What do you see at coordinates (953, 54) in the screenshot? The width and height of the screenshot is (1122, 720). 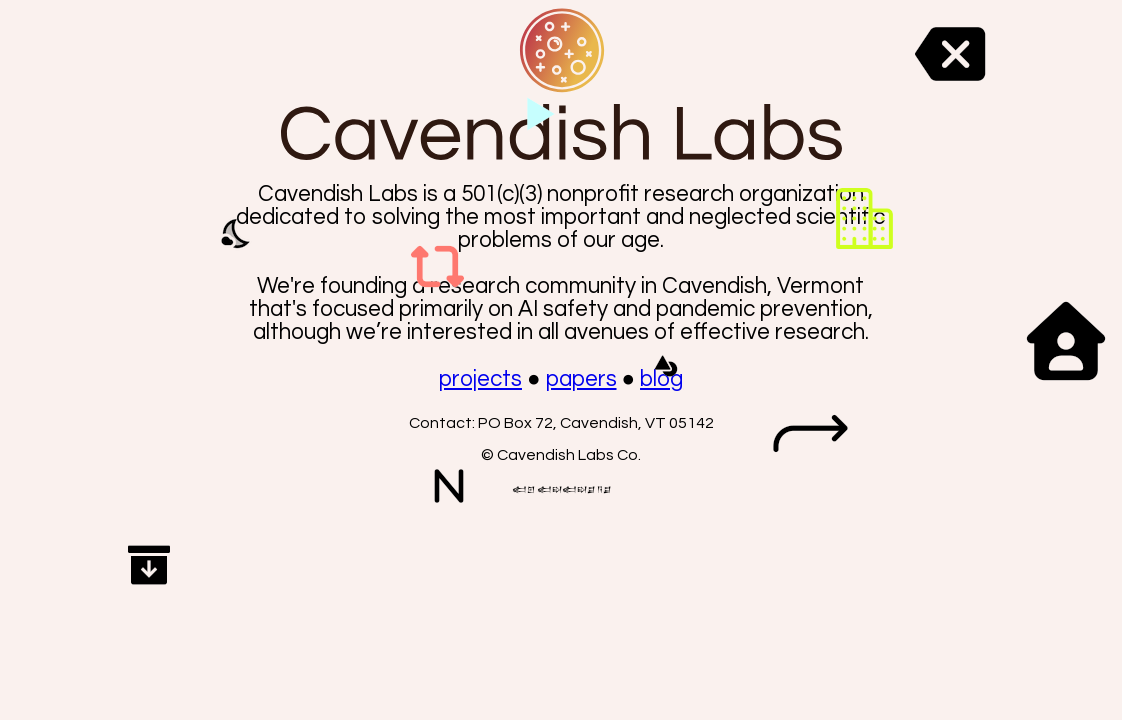 I see `delete the last character entered` at bounding box center [953, 54].